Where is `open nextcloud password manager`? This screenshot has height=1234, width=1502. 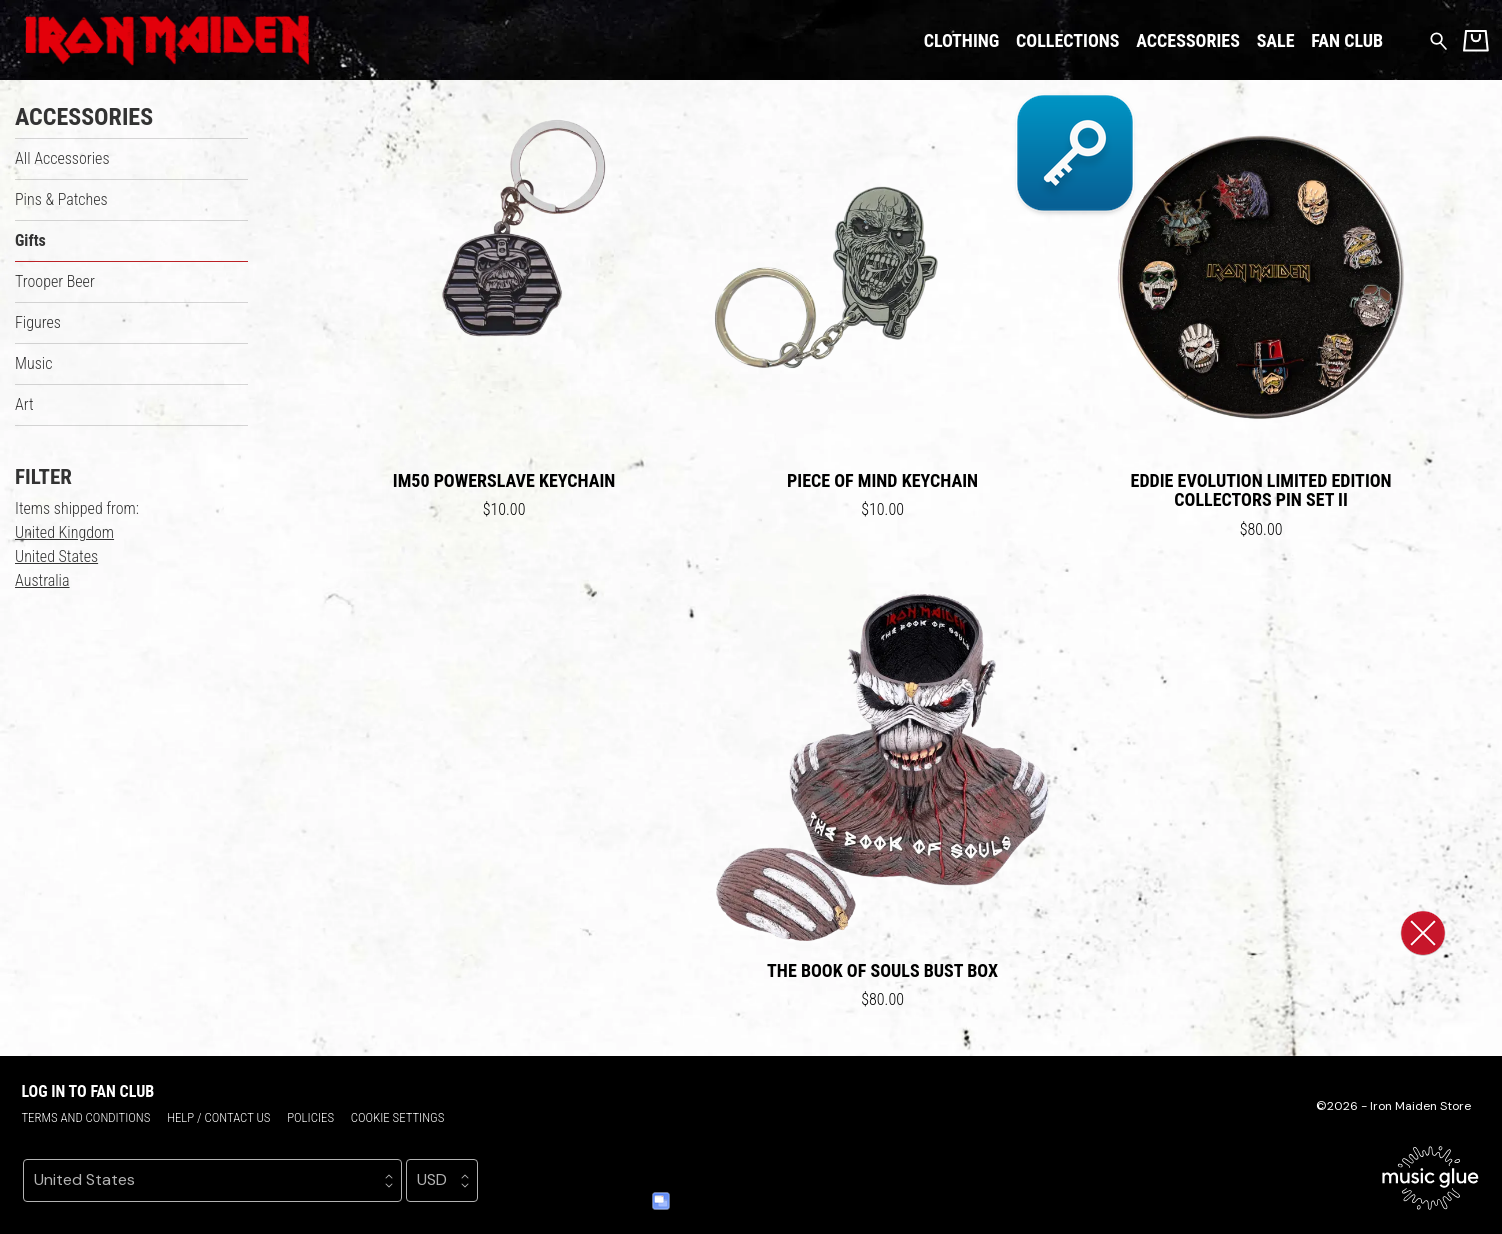
open nextcloud password manager is located at coordinates (1075, 153).